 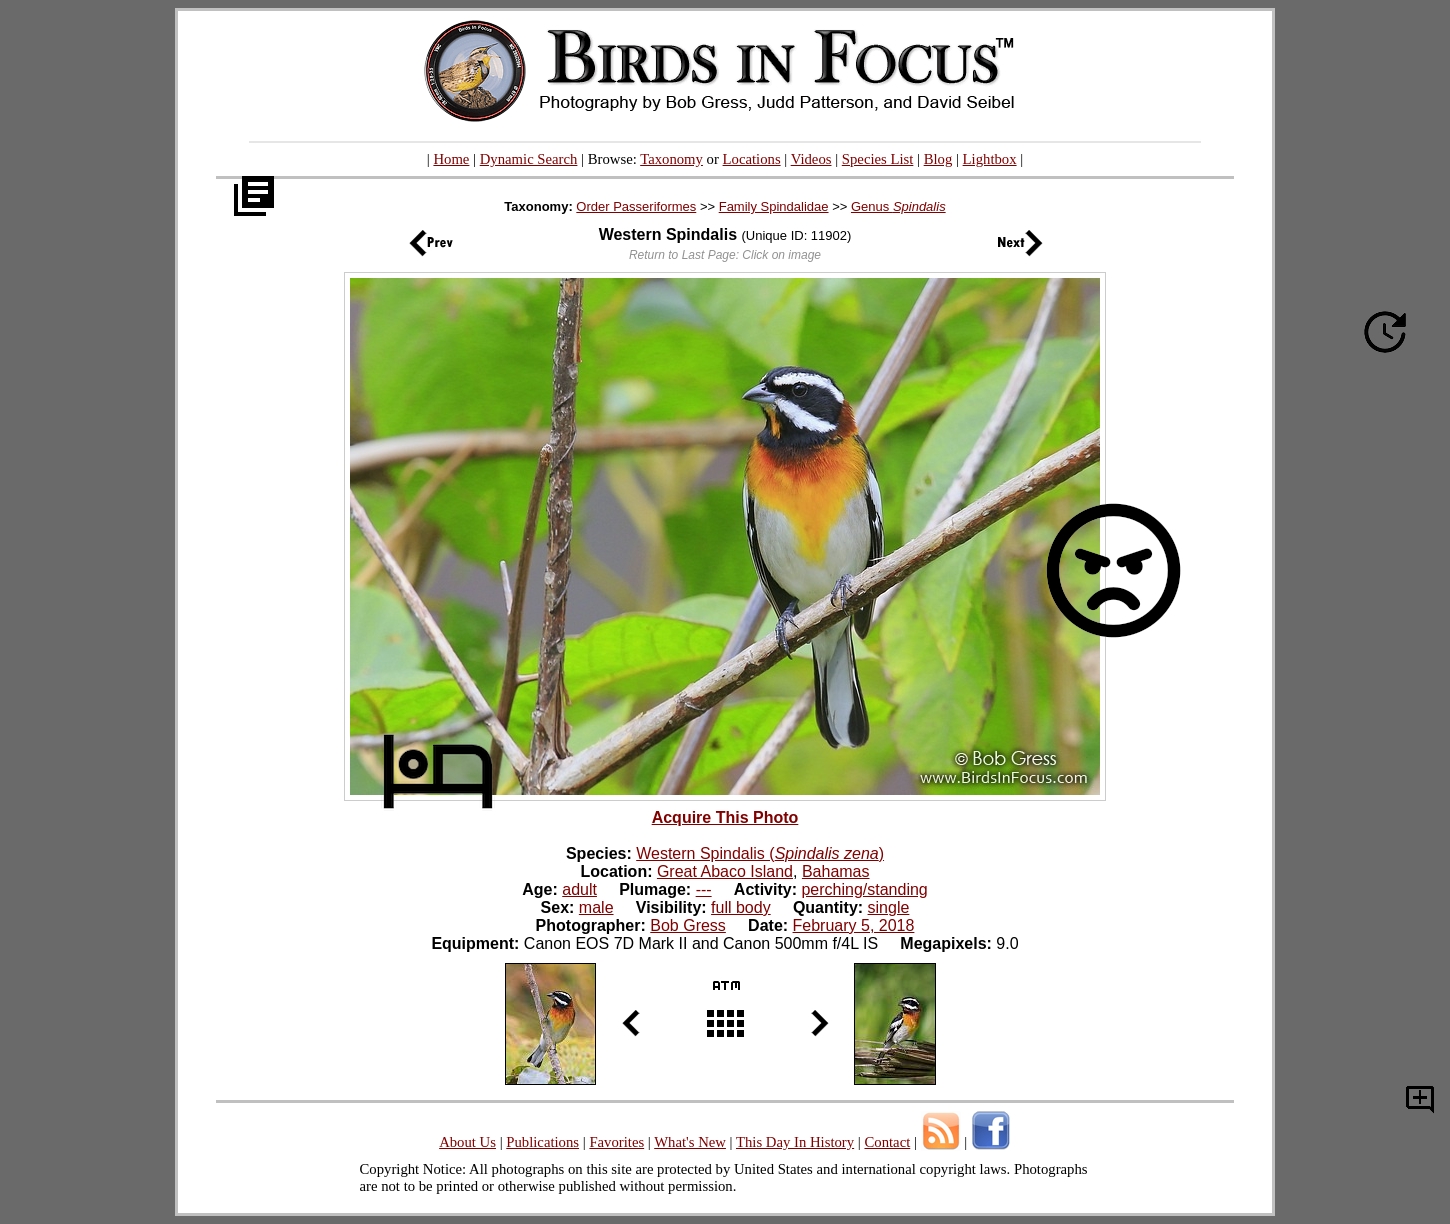 What do you see at coordinates (1420, 1100) in the screenshot?
I see `add a new comment` at bounding box center [1420, 1100].